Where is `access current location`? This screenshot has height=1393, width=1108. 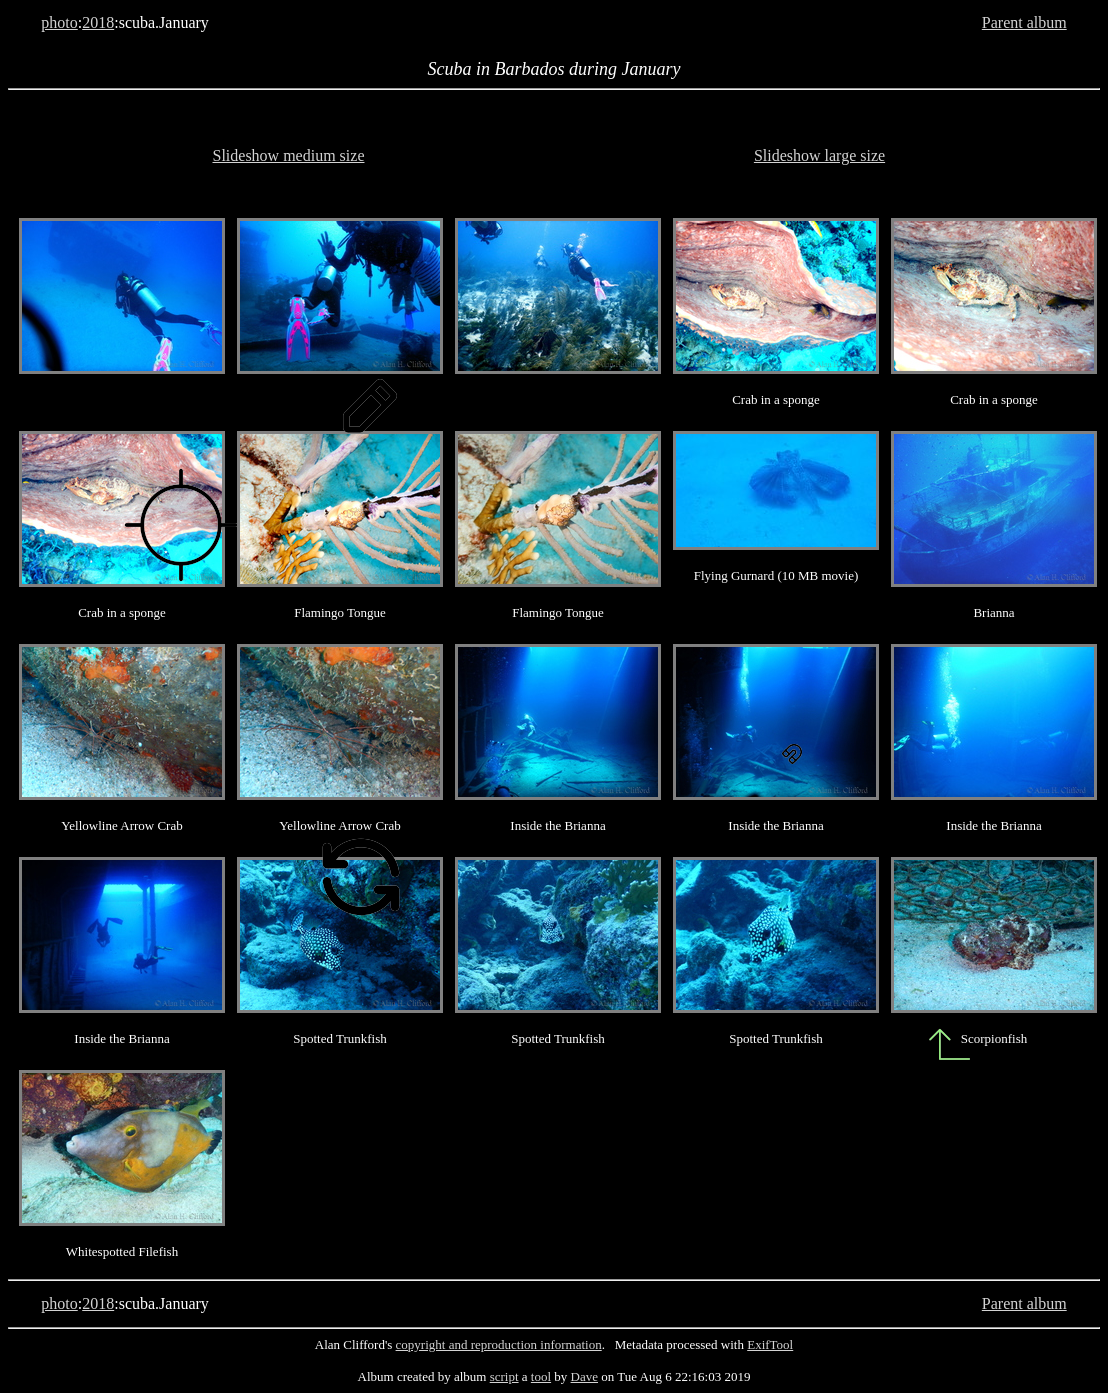 access current location is located at coordinates (181, 525).